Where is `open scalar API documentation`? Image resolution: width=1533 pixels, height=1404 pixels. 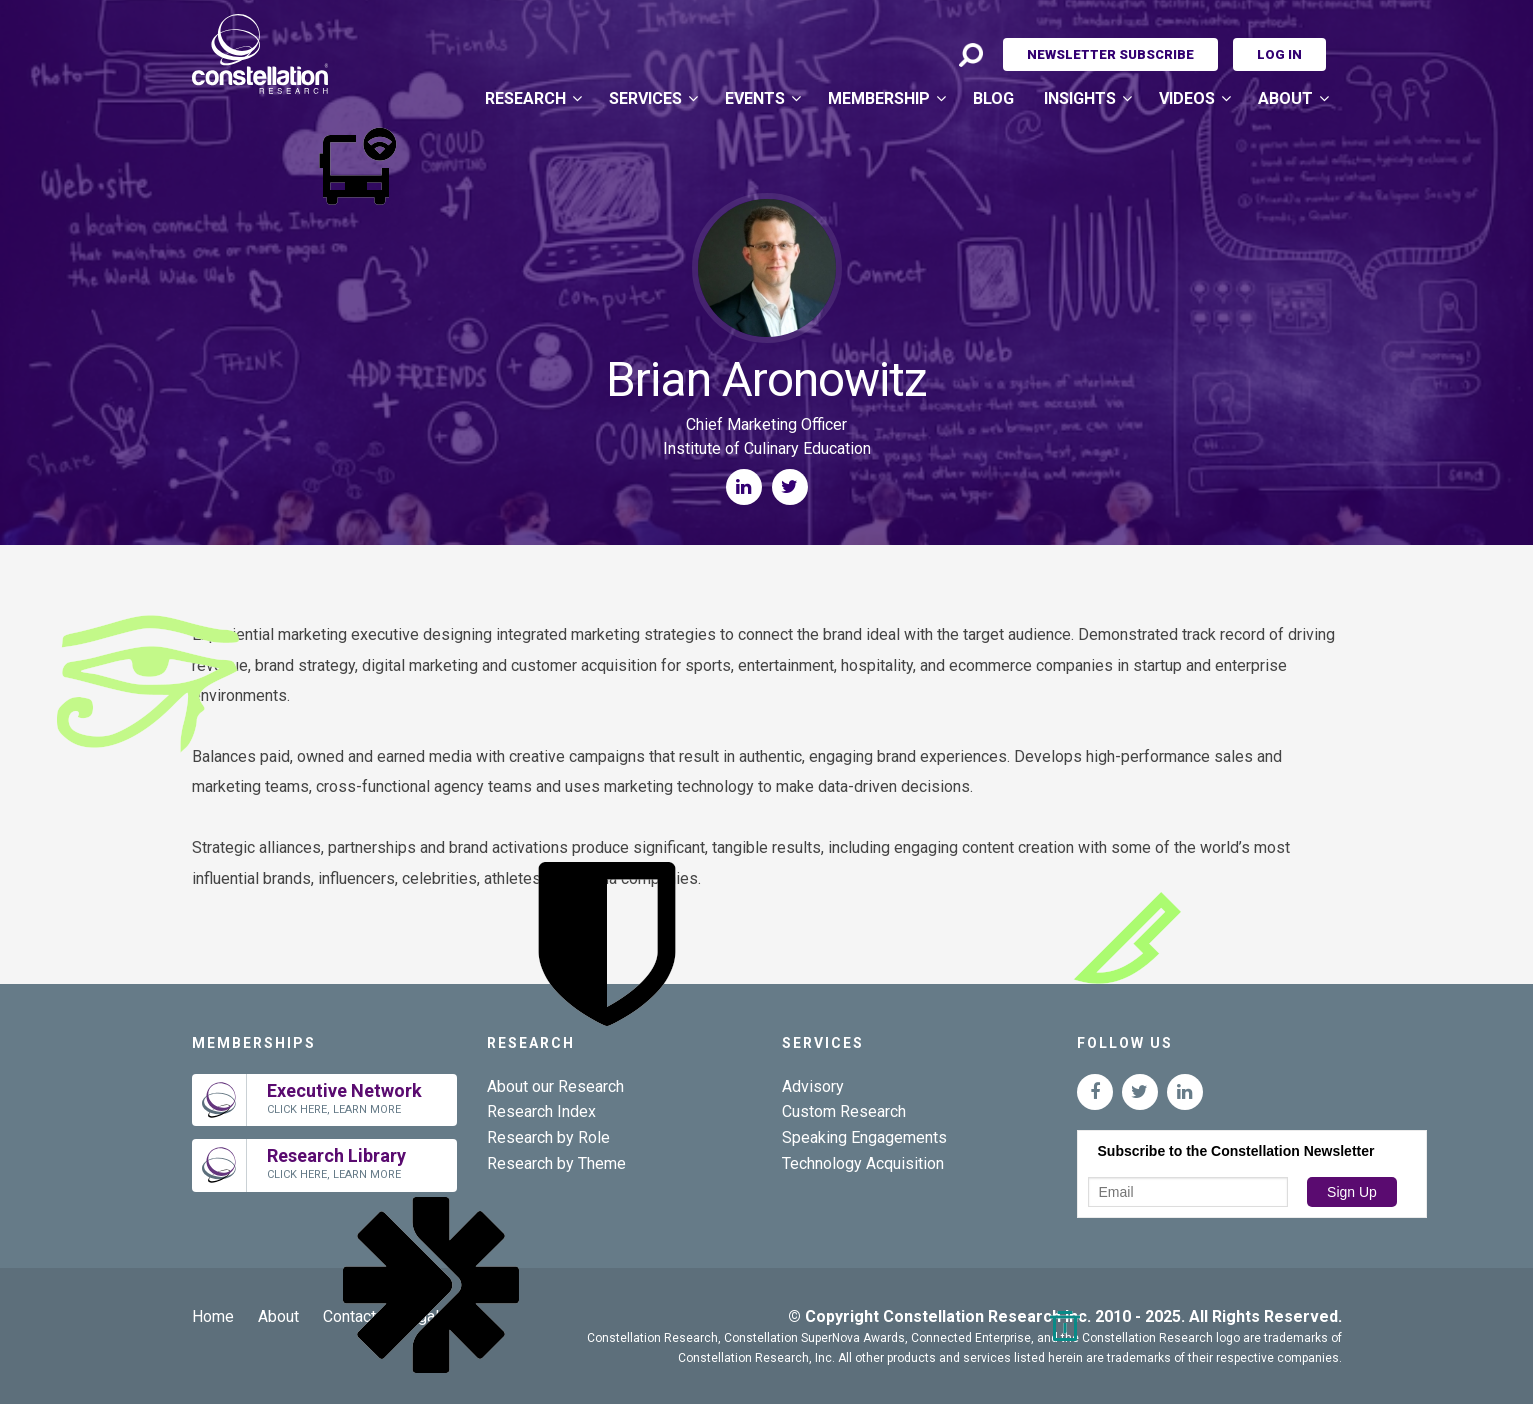
open scalar API documentation is located at coordinates (431, 1285).